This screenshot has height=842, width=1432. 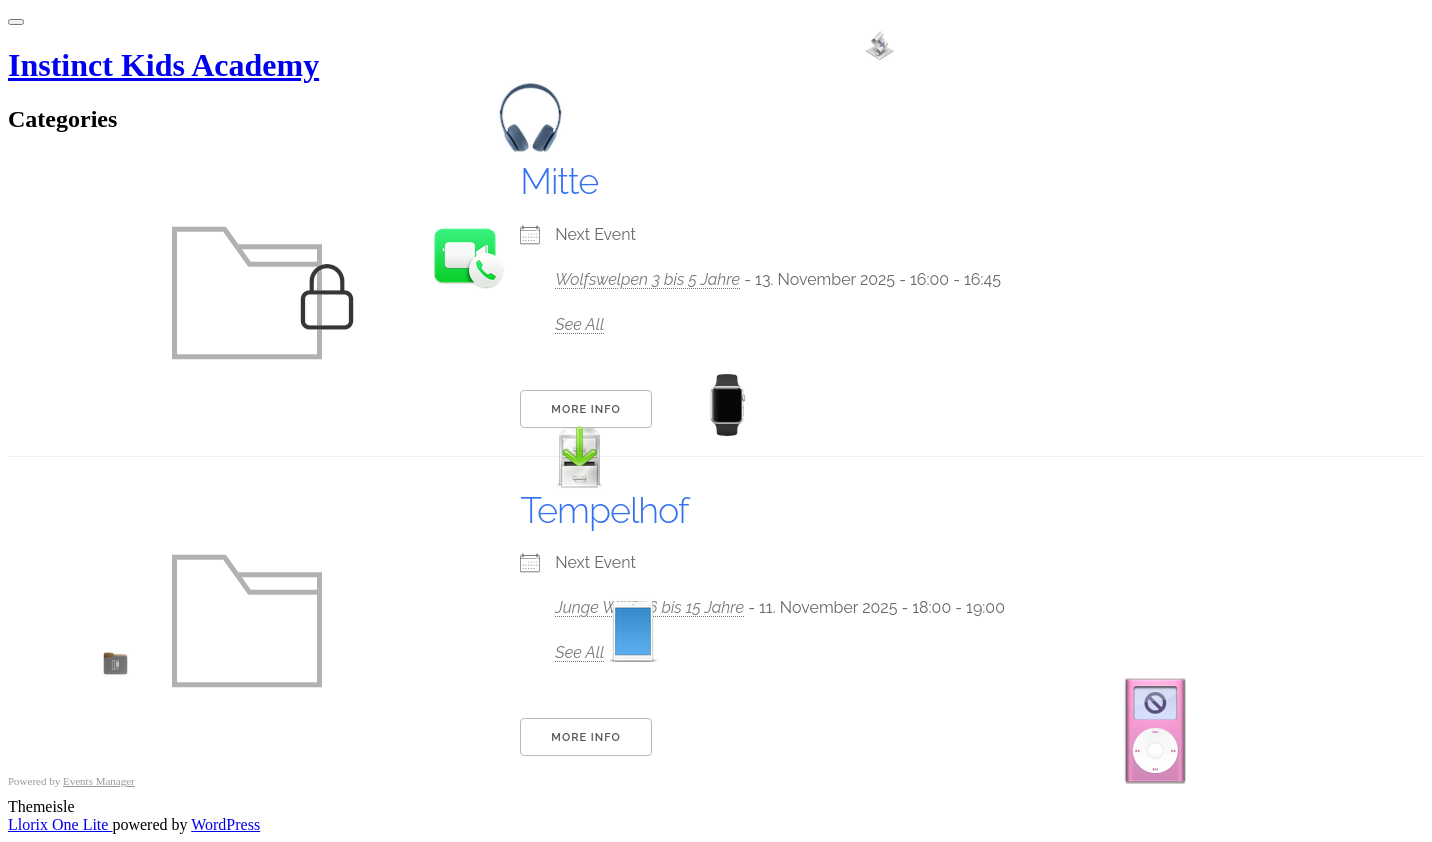 What do you see at coordinates (115, 663) in the screenshot?
I see `access document templates folder` at bounding box center [115, 663].